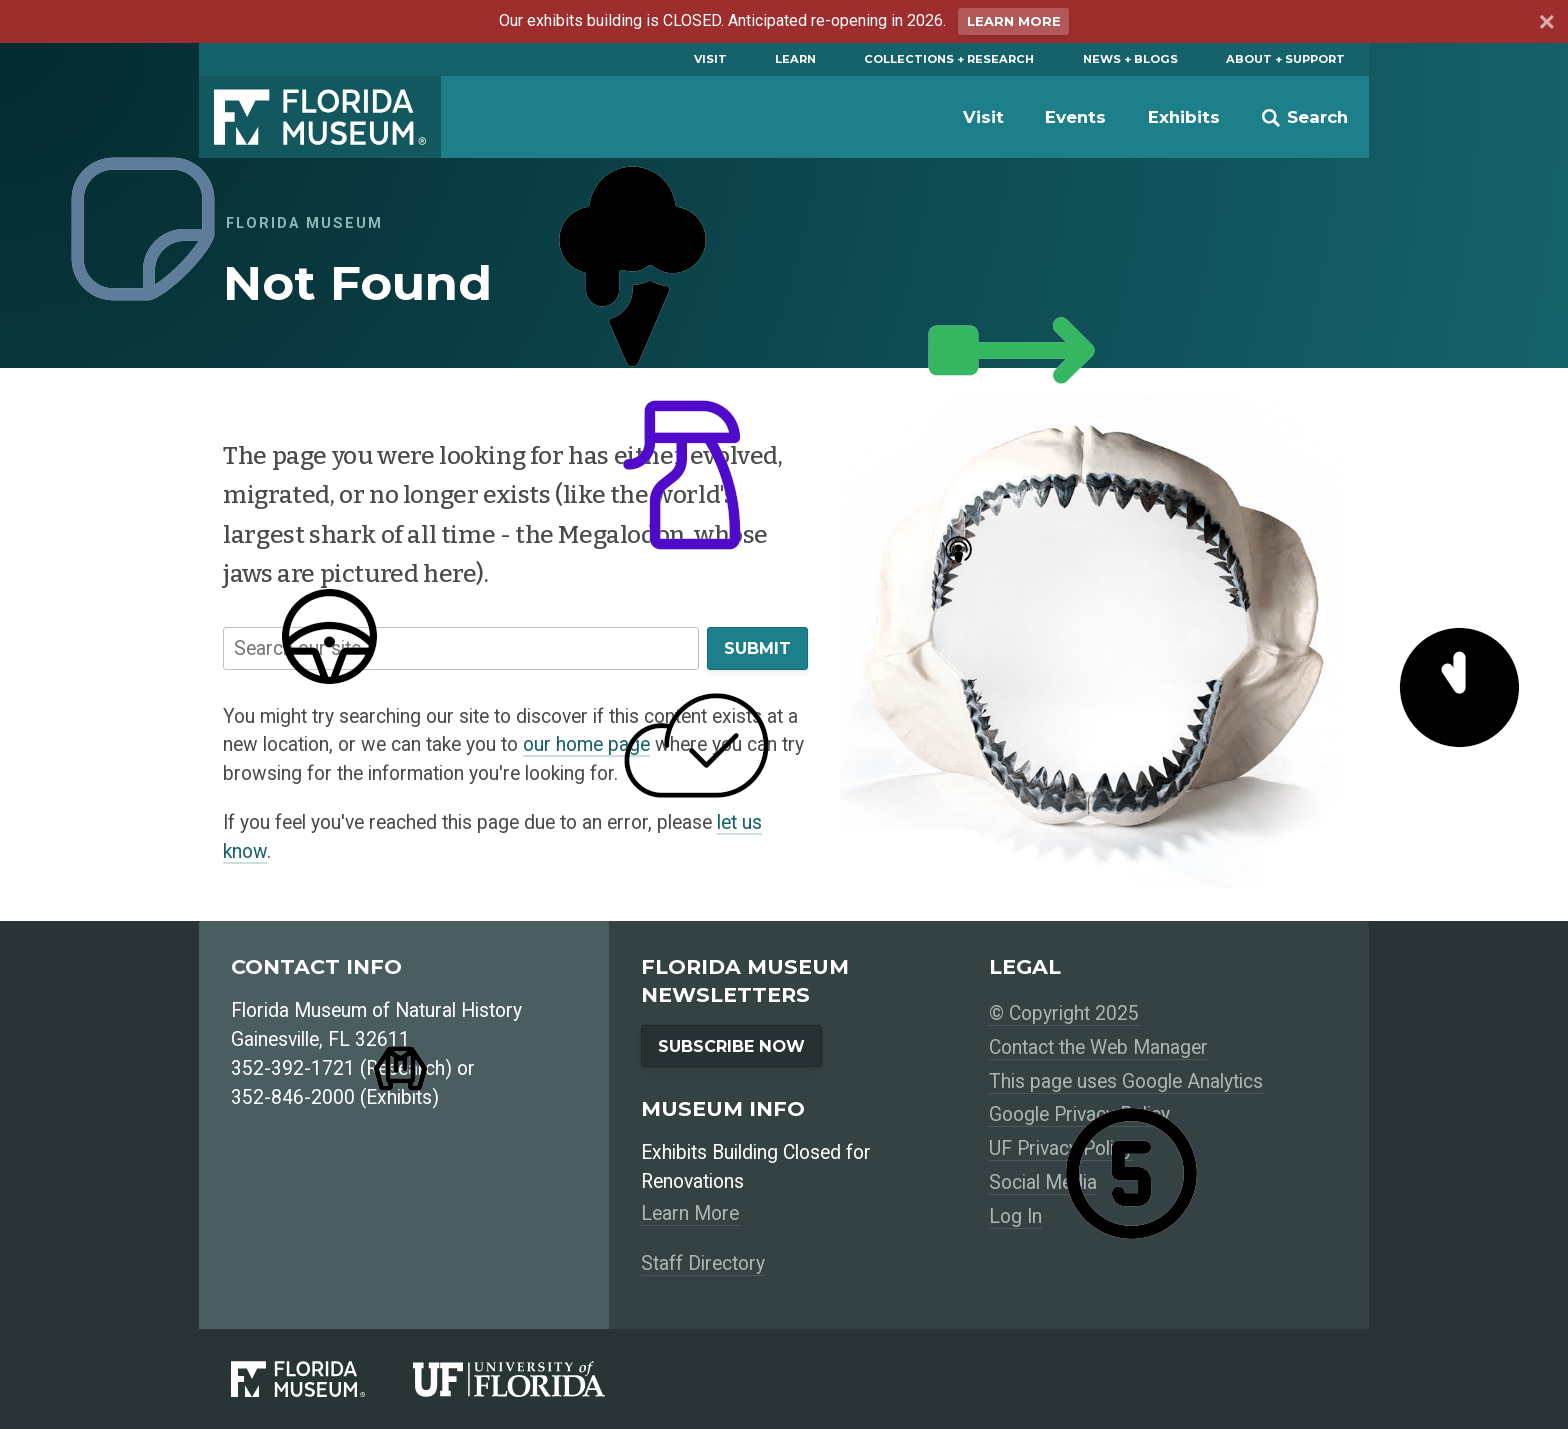 This screenshot has height=1429, width=1568. I want to click on indicates time at 11 o'clock, so click(1459, 687).